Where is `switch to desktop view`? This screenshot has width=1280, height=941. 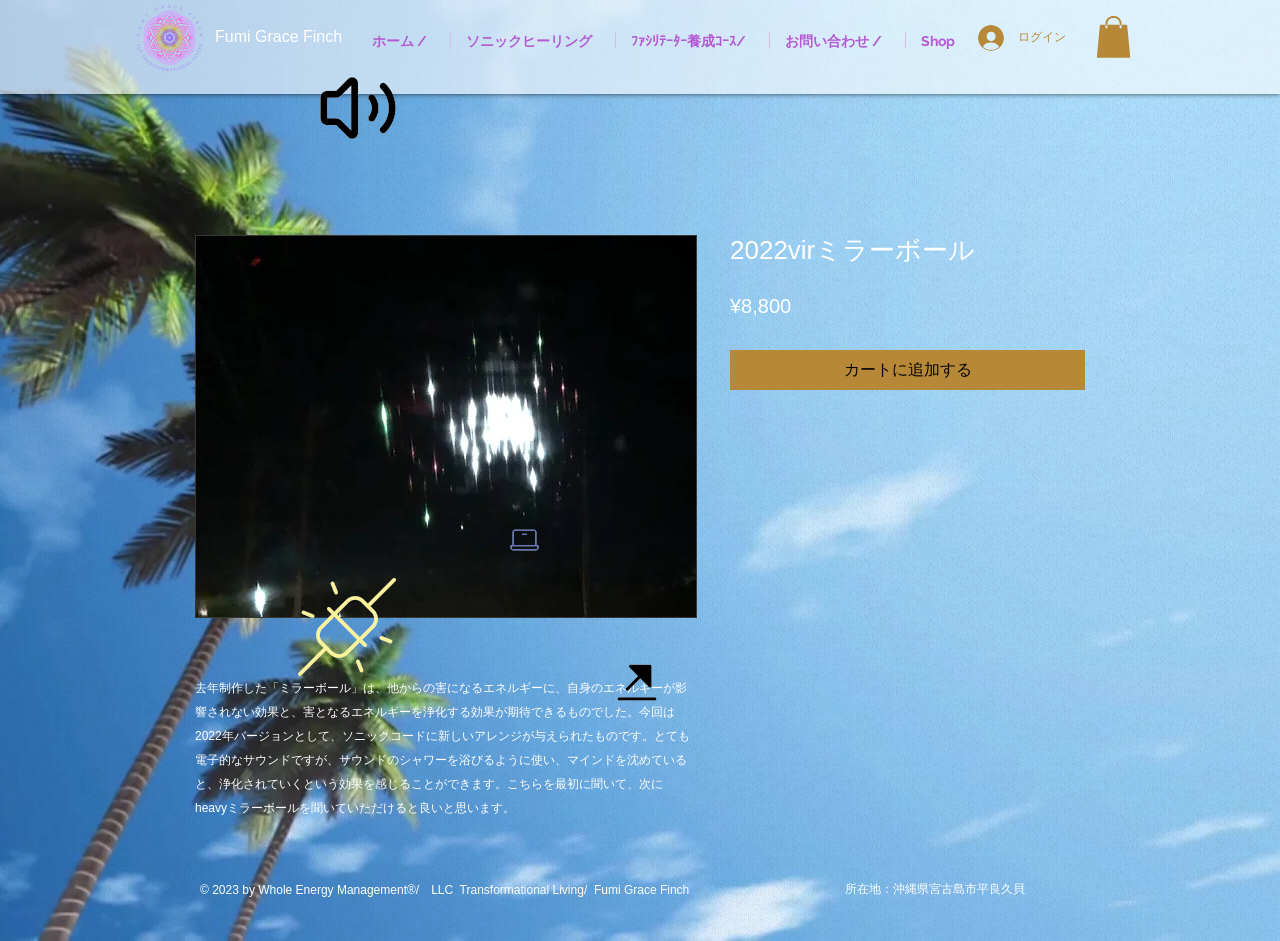
switch to desktop view is located at coordinates (524, 539).